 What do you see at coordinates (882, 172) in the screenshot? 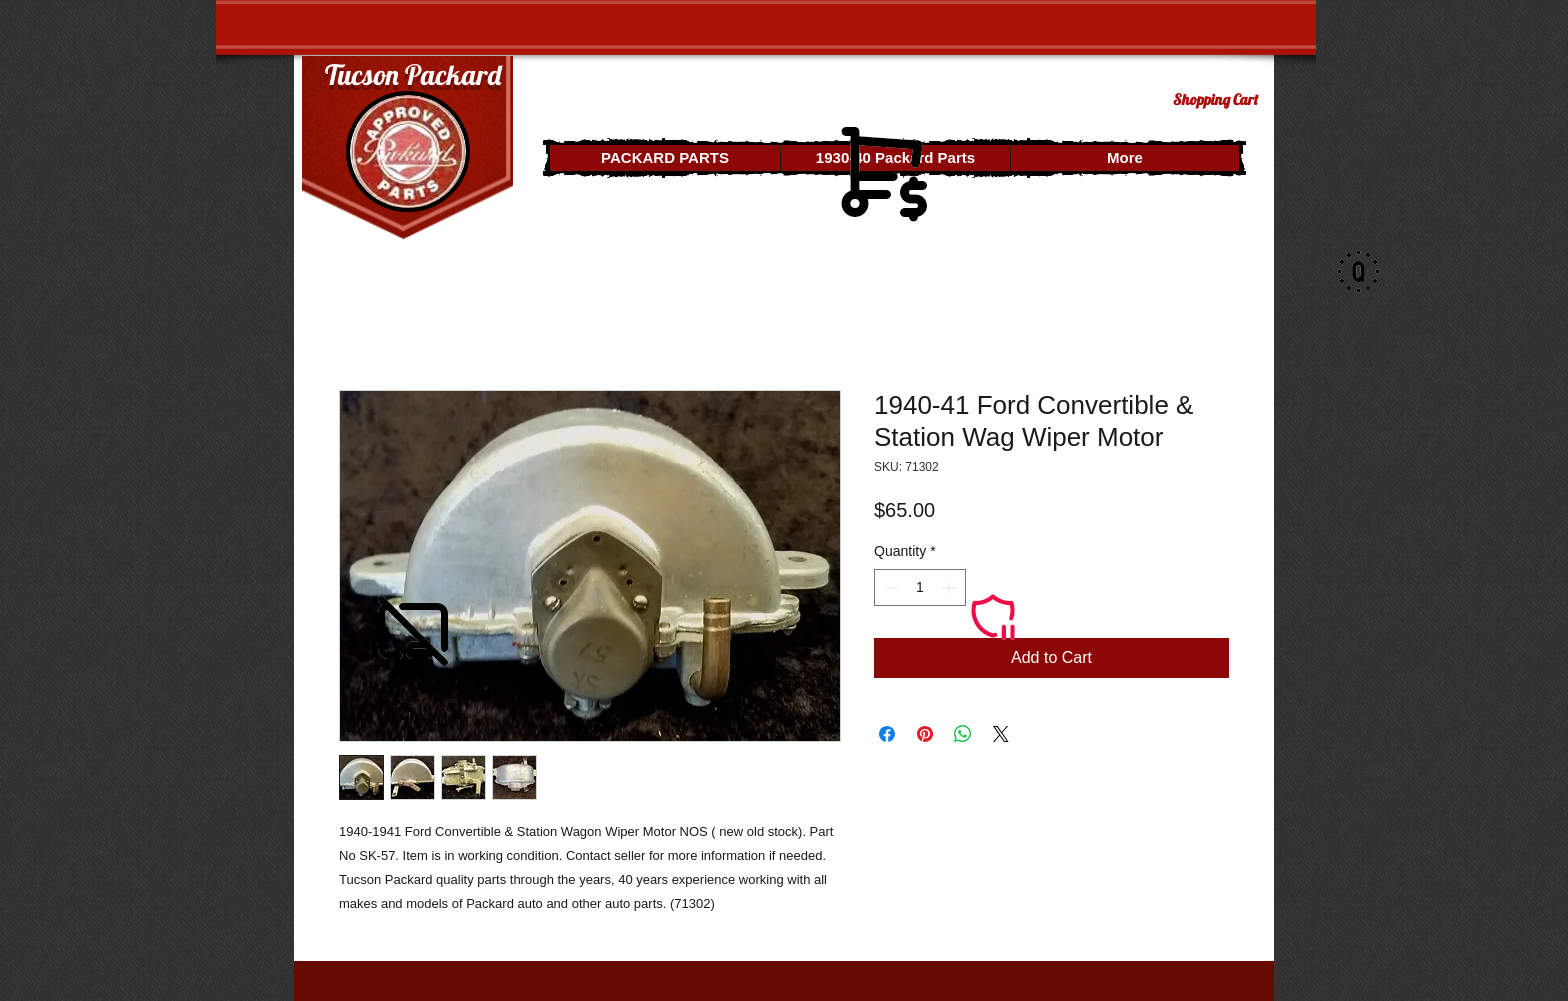
I see `view cart total or pricing` at bounding box center [882, 172].